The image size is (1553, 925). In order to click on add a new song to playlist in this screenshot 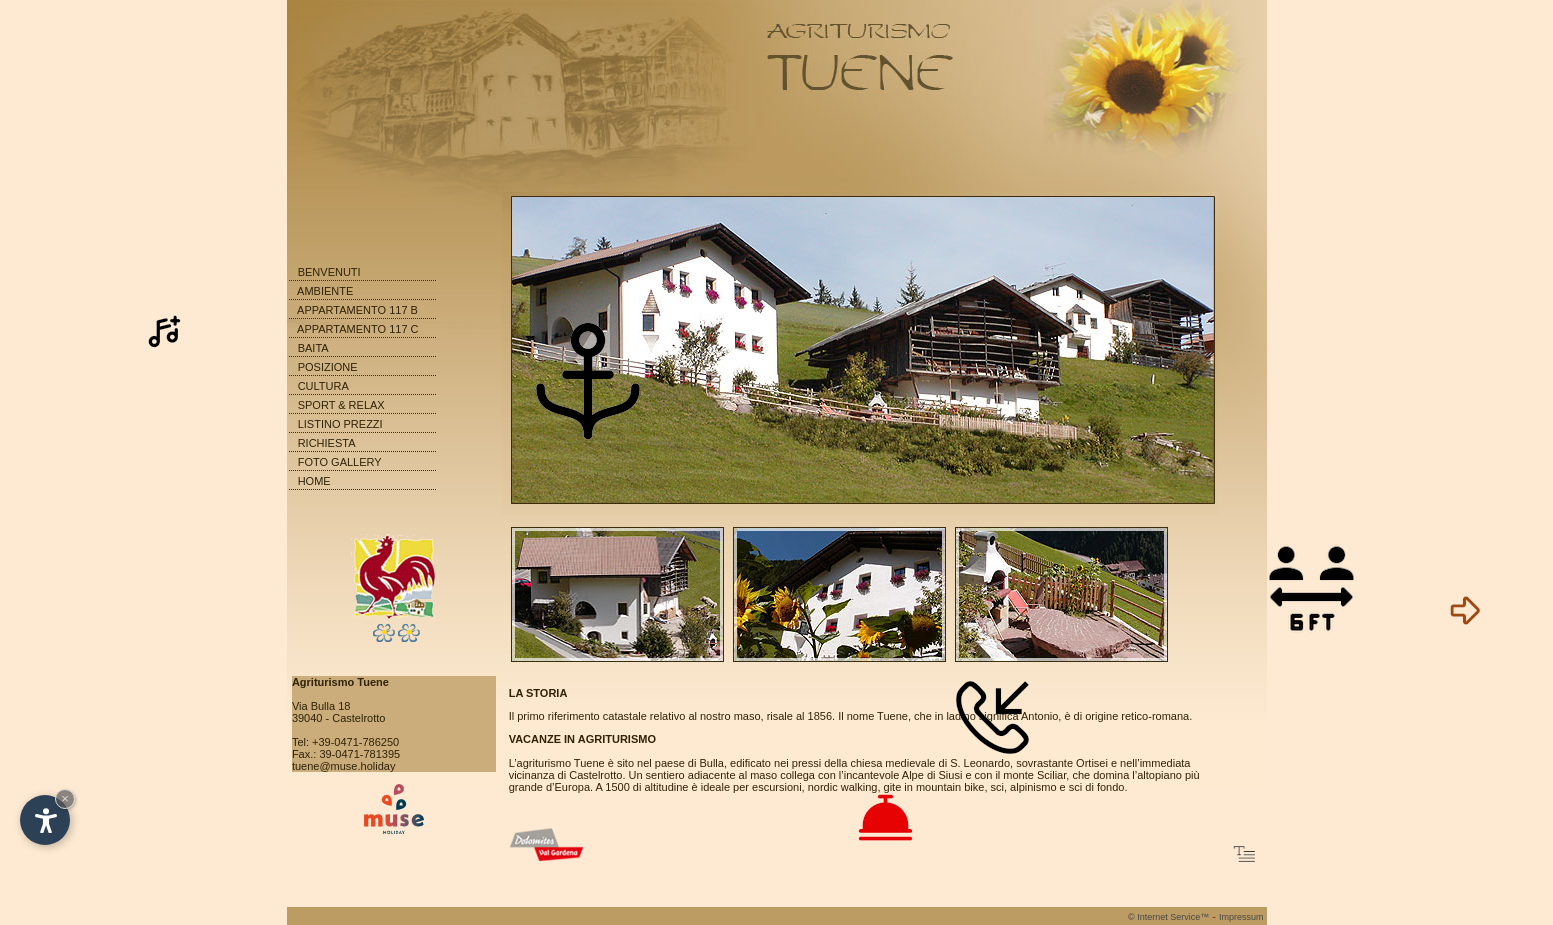, I will do `click(165, 332)`.